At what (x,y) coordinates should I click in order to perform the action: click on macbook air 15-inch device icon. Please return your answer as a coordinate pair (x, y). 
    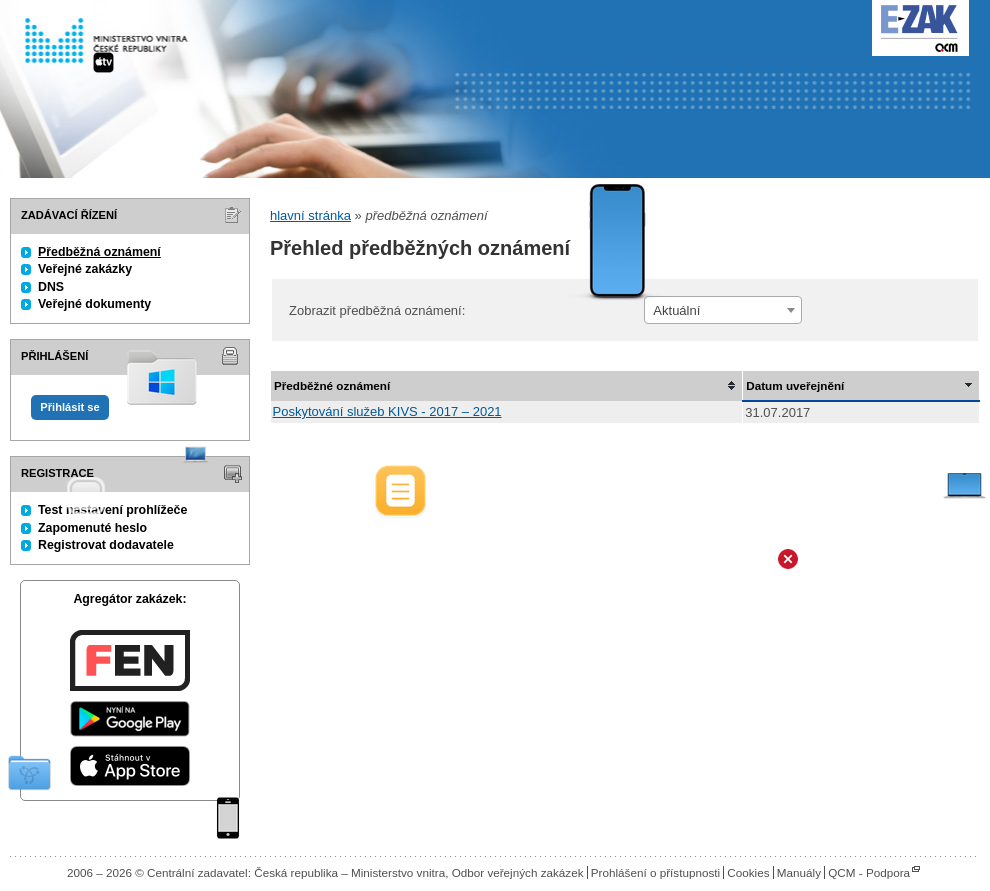
    Looking at the image, I should click on (964, 483).